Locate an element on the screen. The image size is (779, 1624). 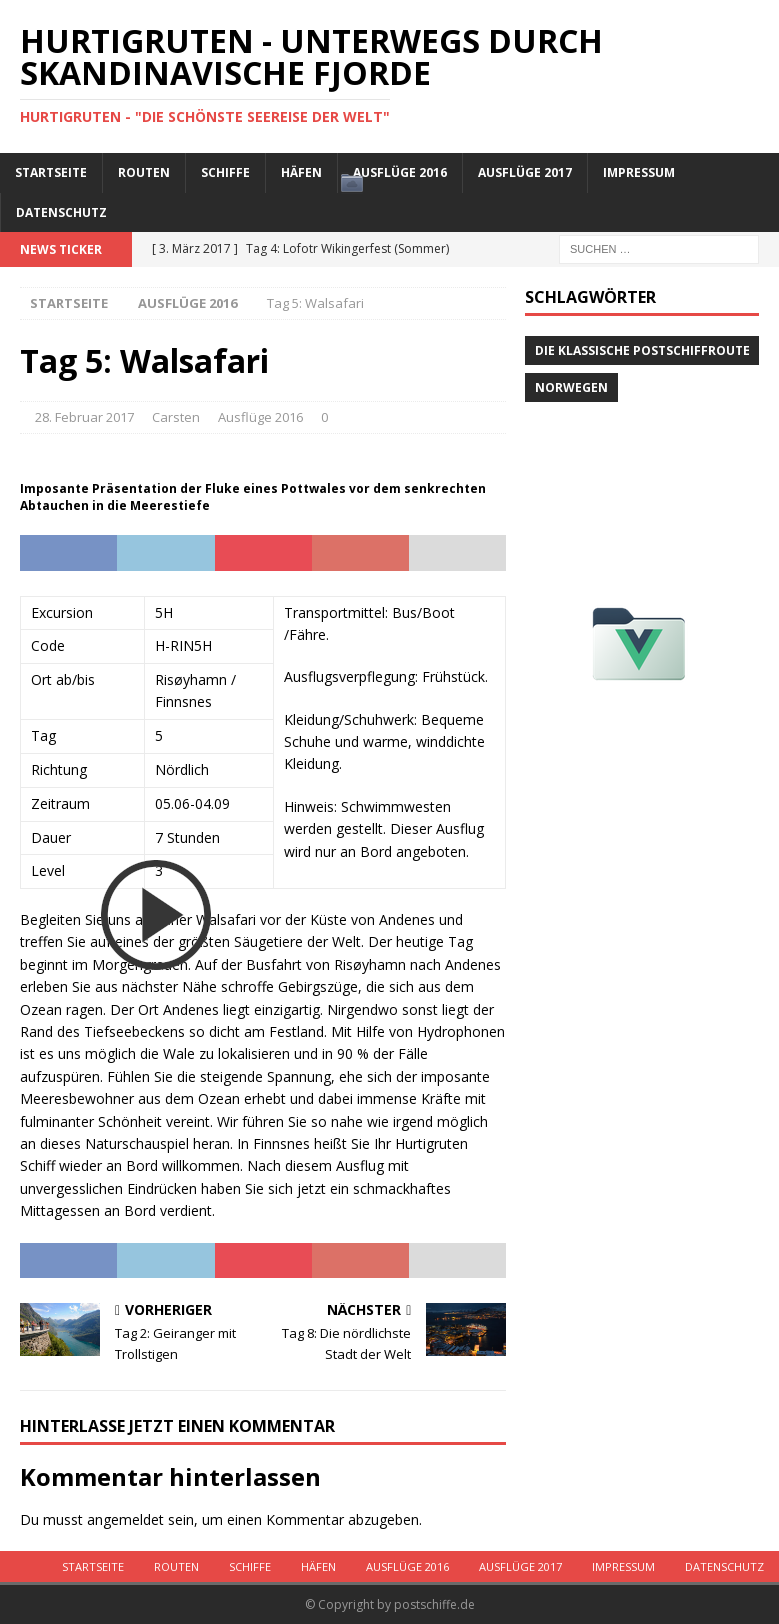
open folder containing Vue.js project files is located at coordinates (638, 646).